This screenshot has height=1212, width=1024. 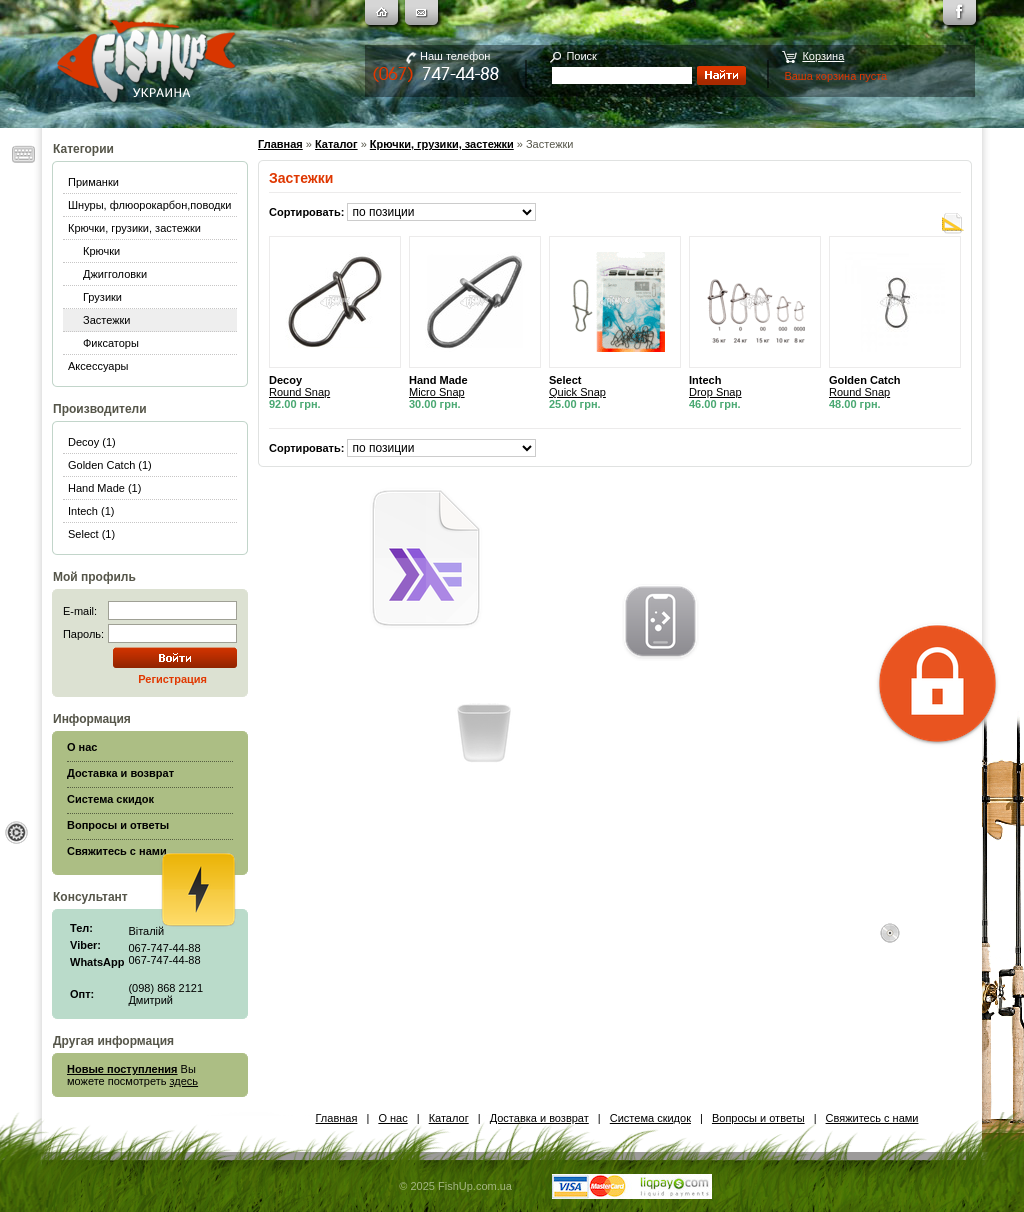 I want to click on empty trash bin with no items to delete, so click(x=484, y=732).